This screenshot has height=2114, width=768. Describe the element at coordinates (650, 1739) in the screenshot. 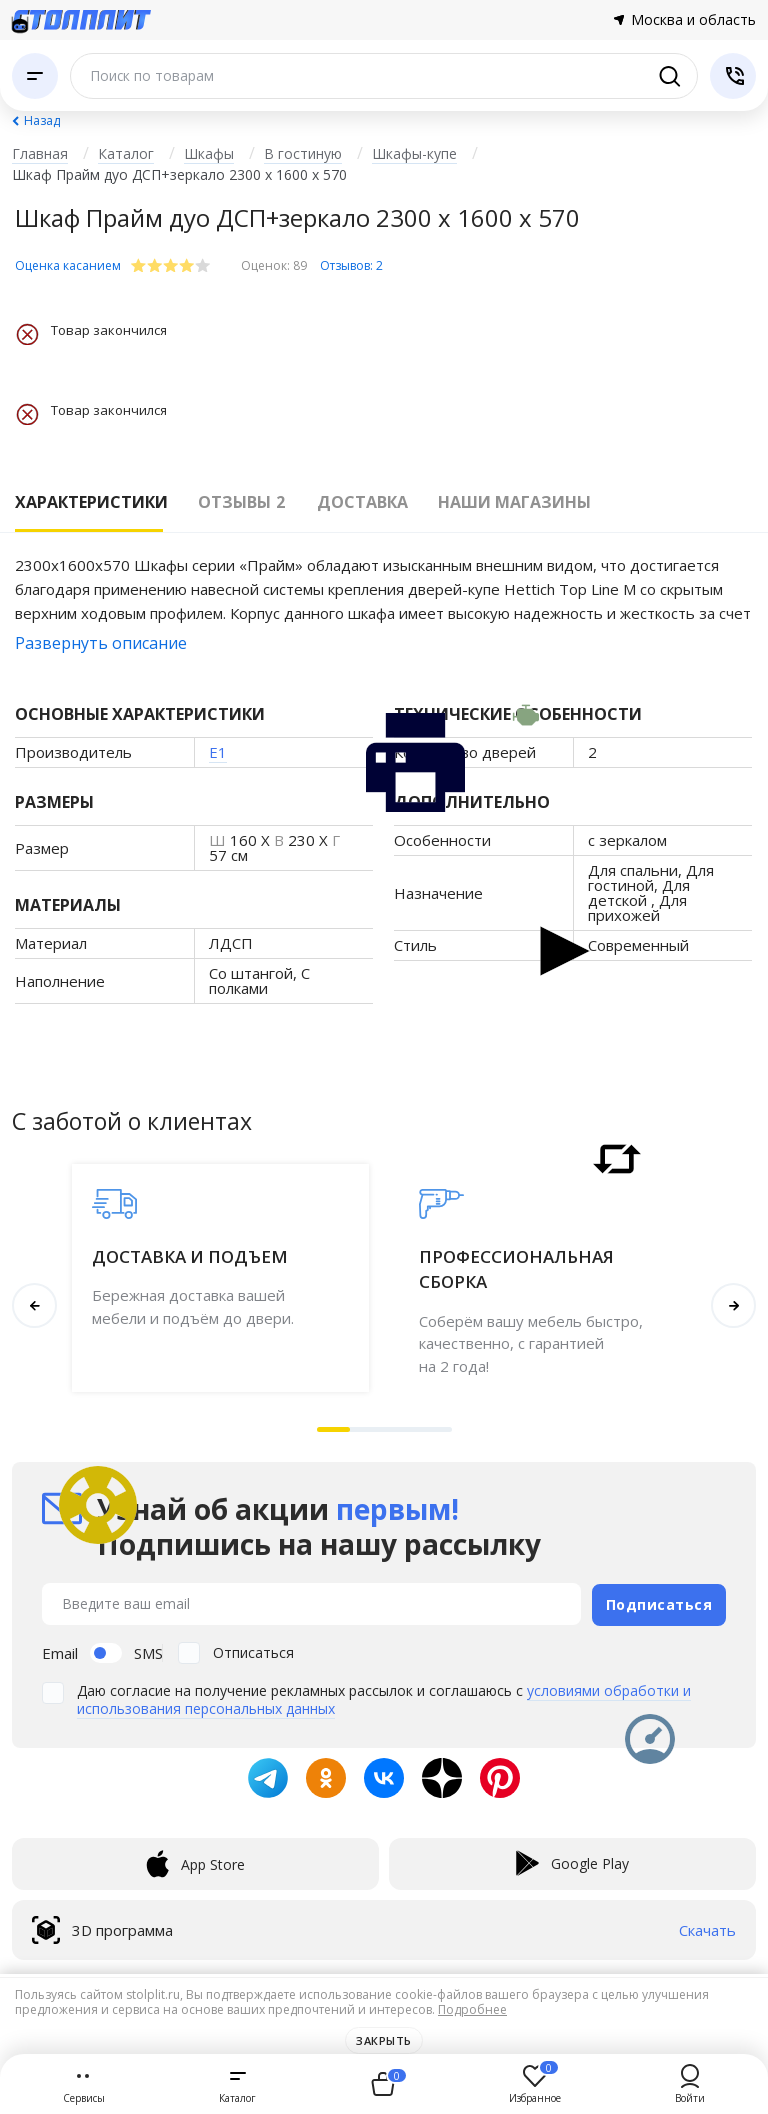

I see `access the dashboard overview` at that location.